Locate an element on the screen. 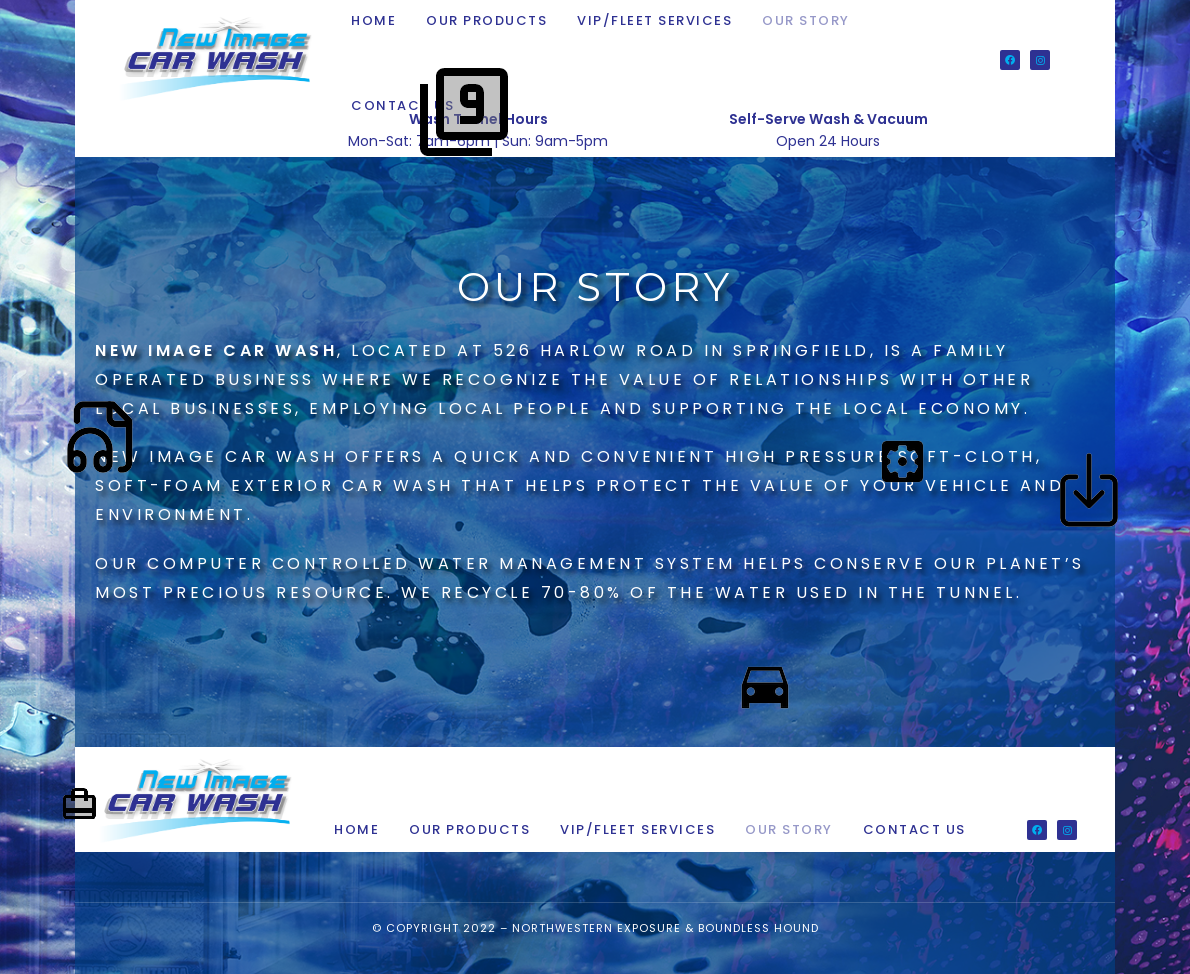 The image size is (1190, 974). access application settings is located at coordinates (902, 461).